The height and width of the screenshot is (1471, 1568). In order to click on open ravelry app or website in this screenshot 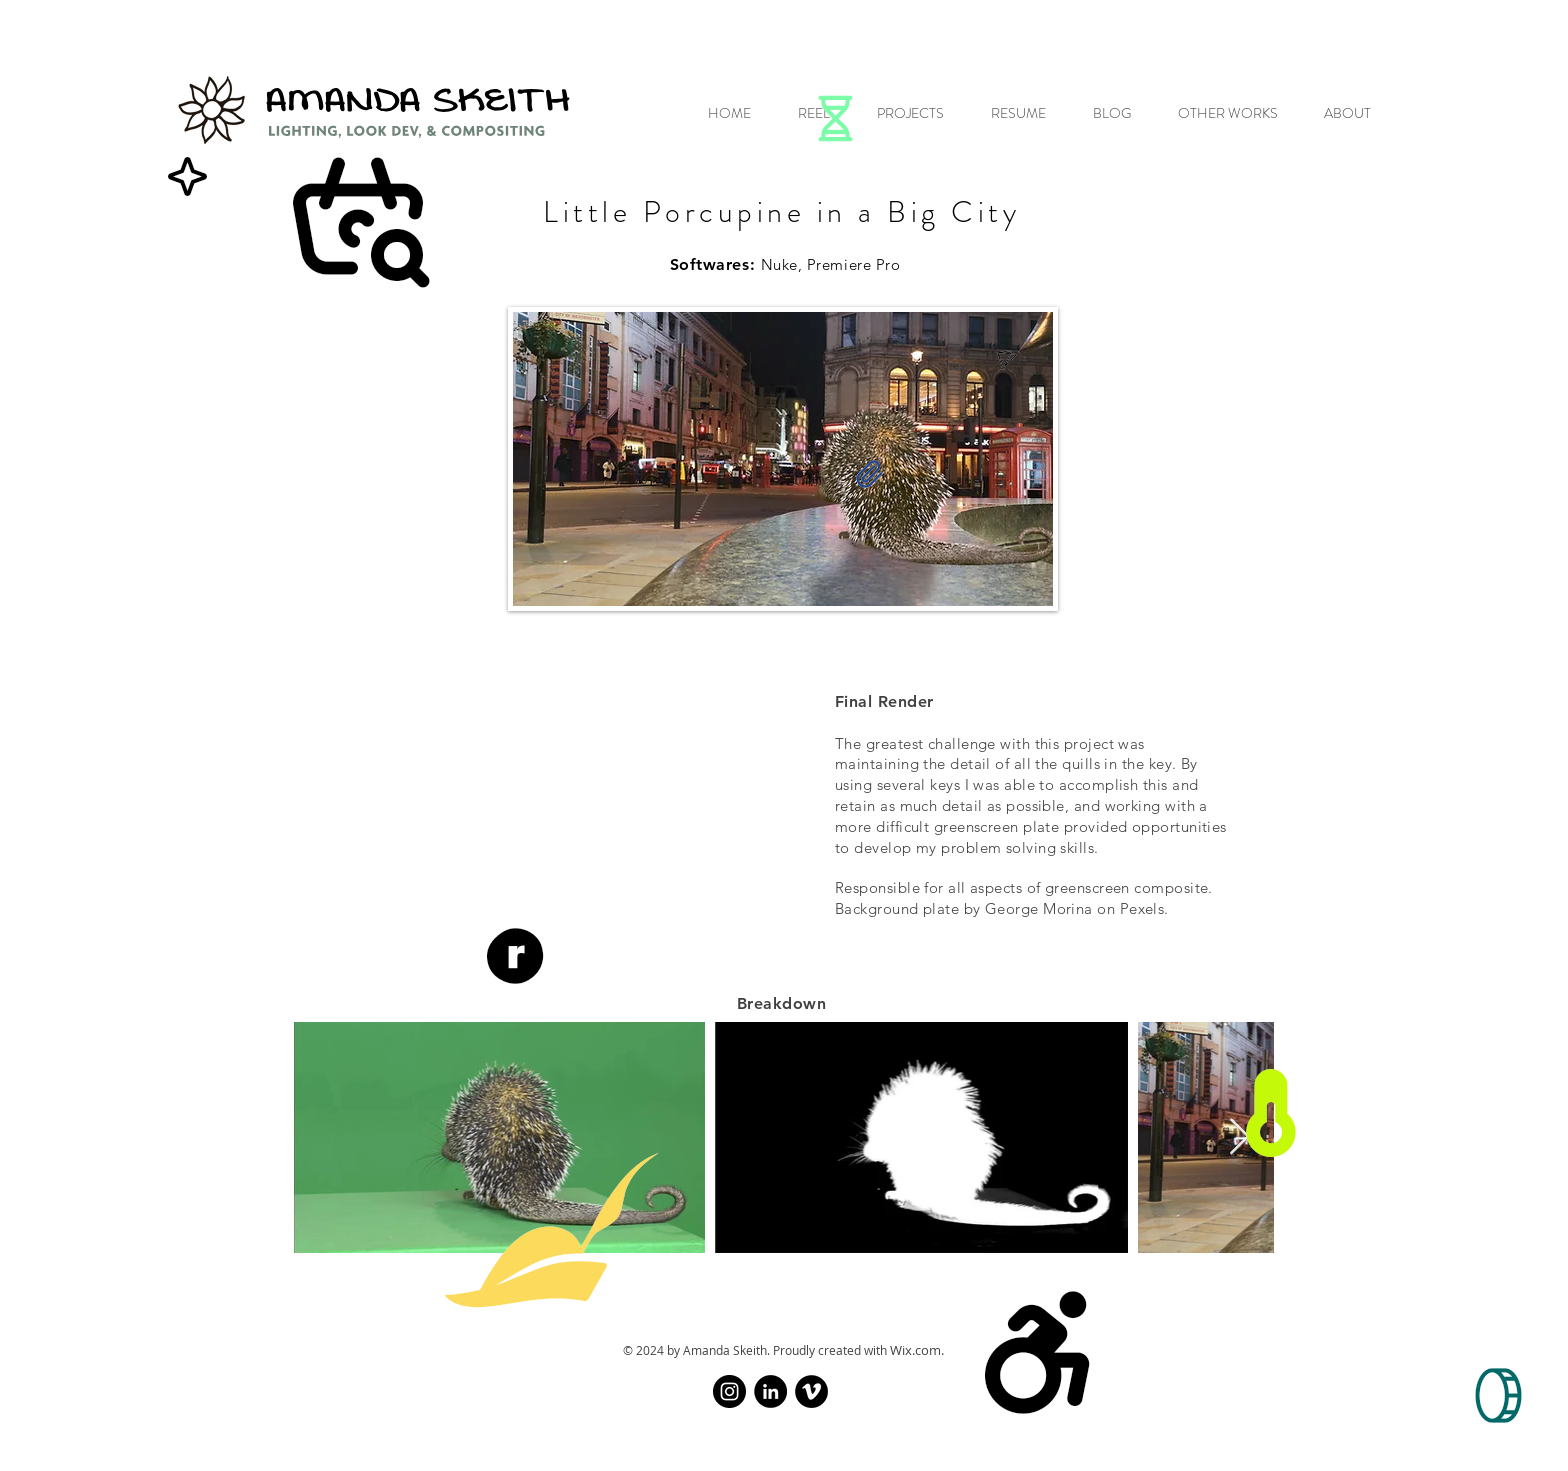, I will do `click(515, 956)`.